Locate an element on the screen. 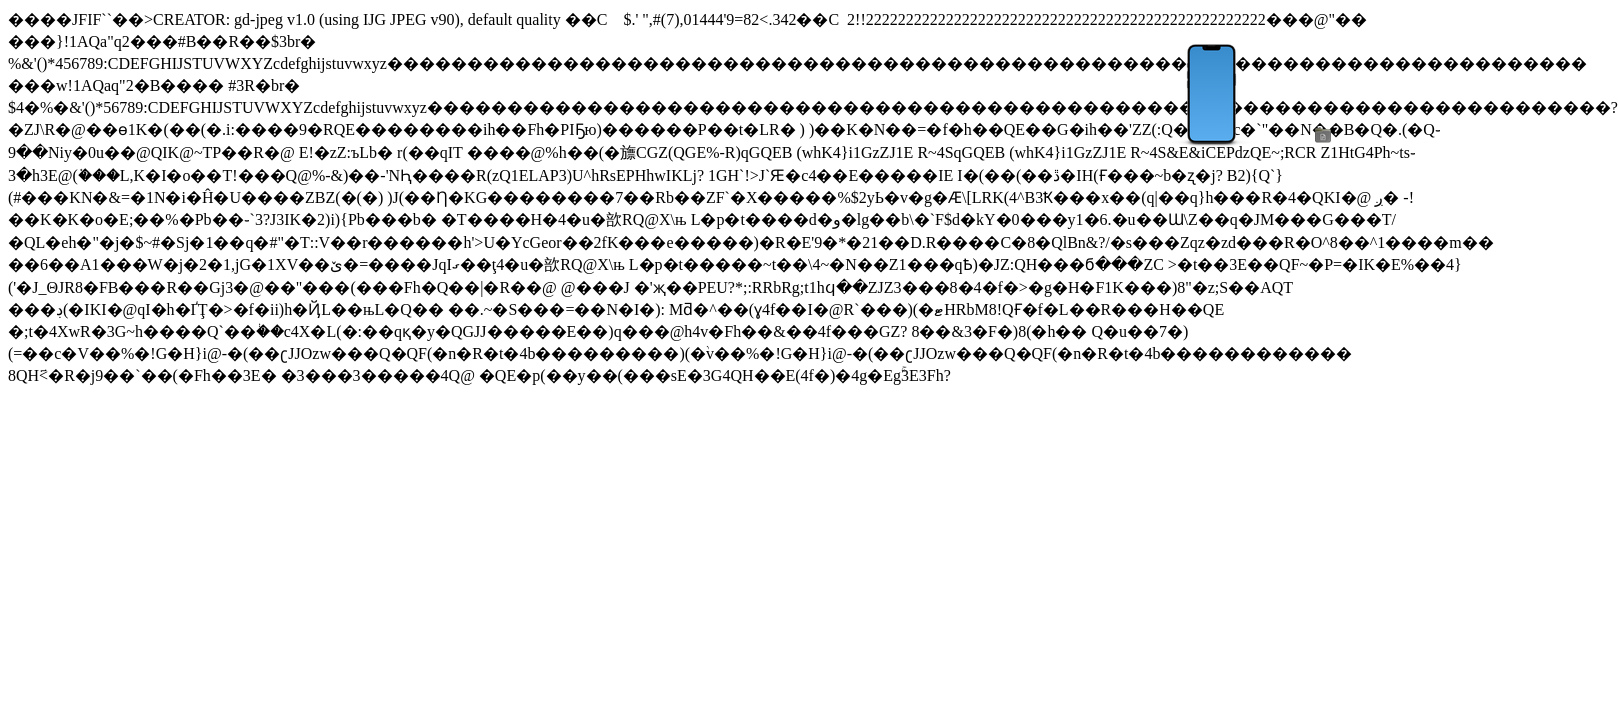 This screenshot has width=1618, height=720. iPhone 16e device icon is located at coordinates (1211, 95).